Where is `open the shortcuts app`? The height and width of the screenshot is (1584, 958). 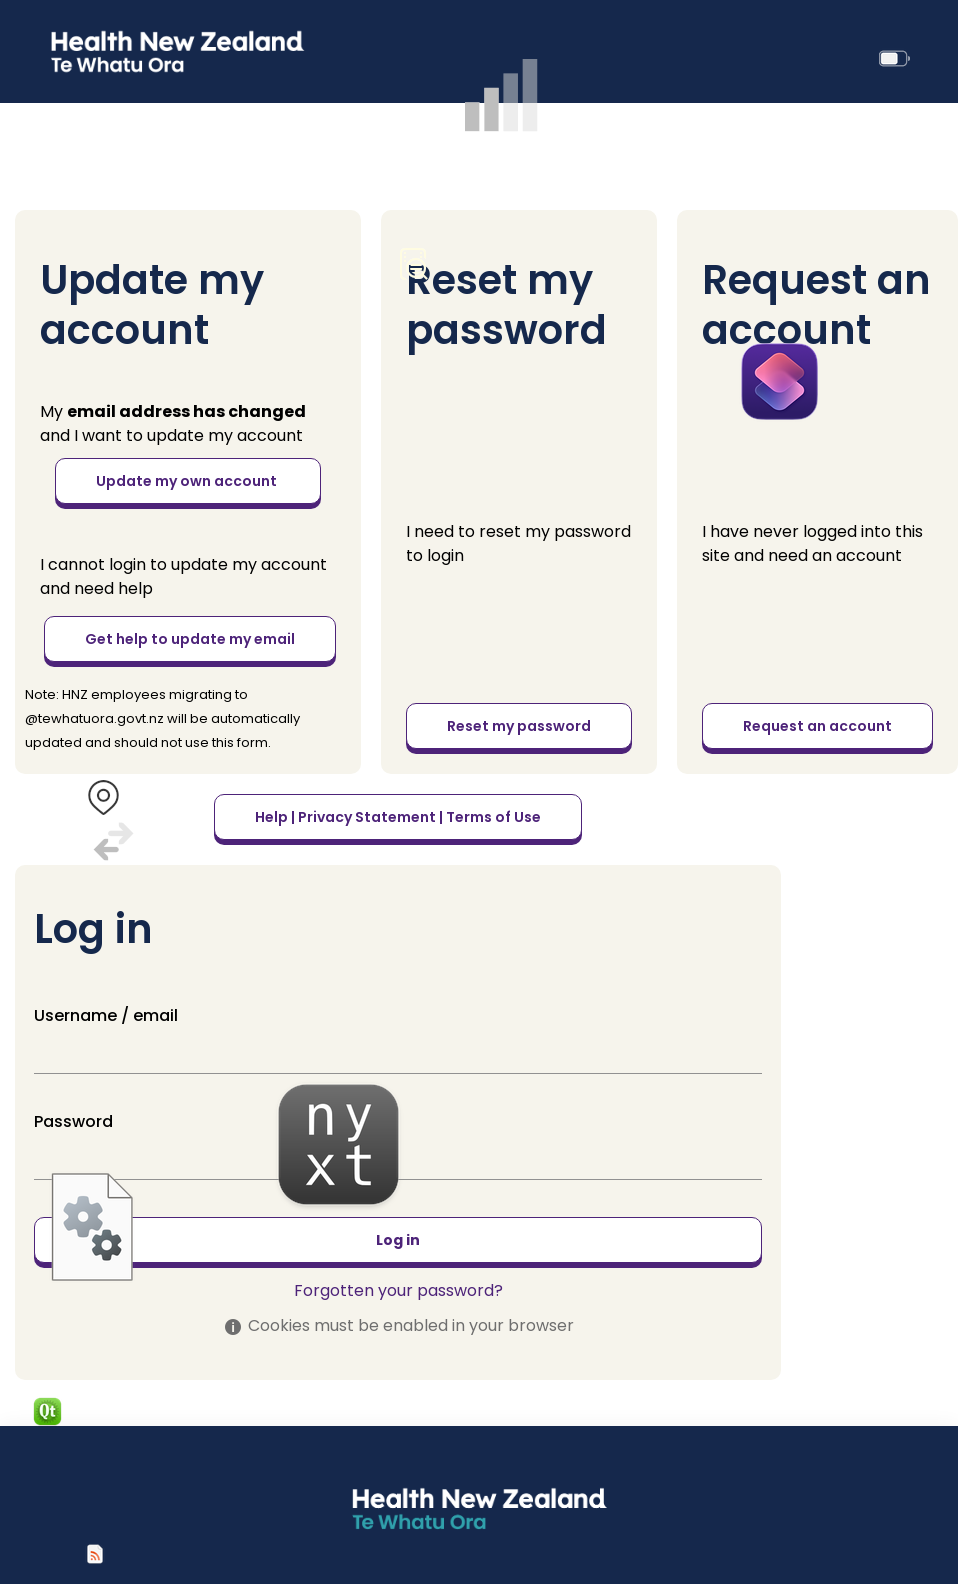 open the shortcuts app is located at coordinates (779, 381).